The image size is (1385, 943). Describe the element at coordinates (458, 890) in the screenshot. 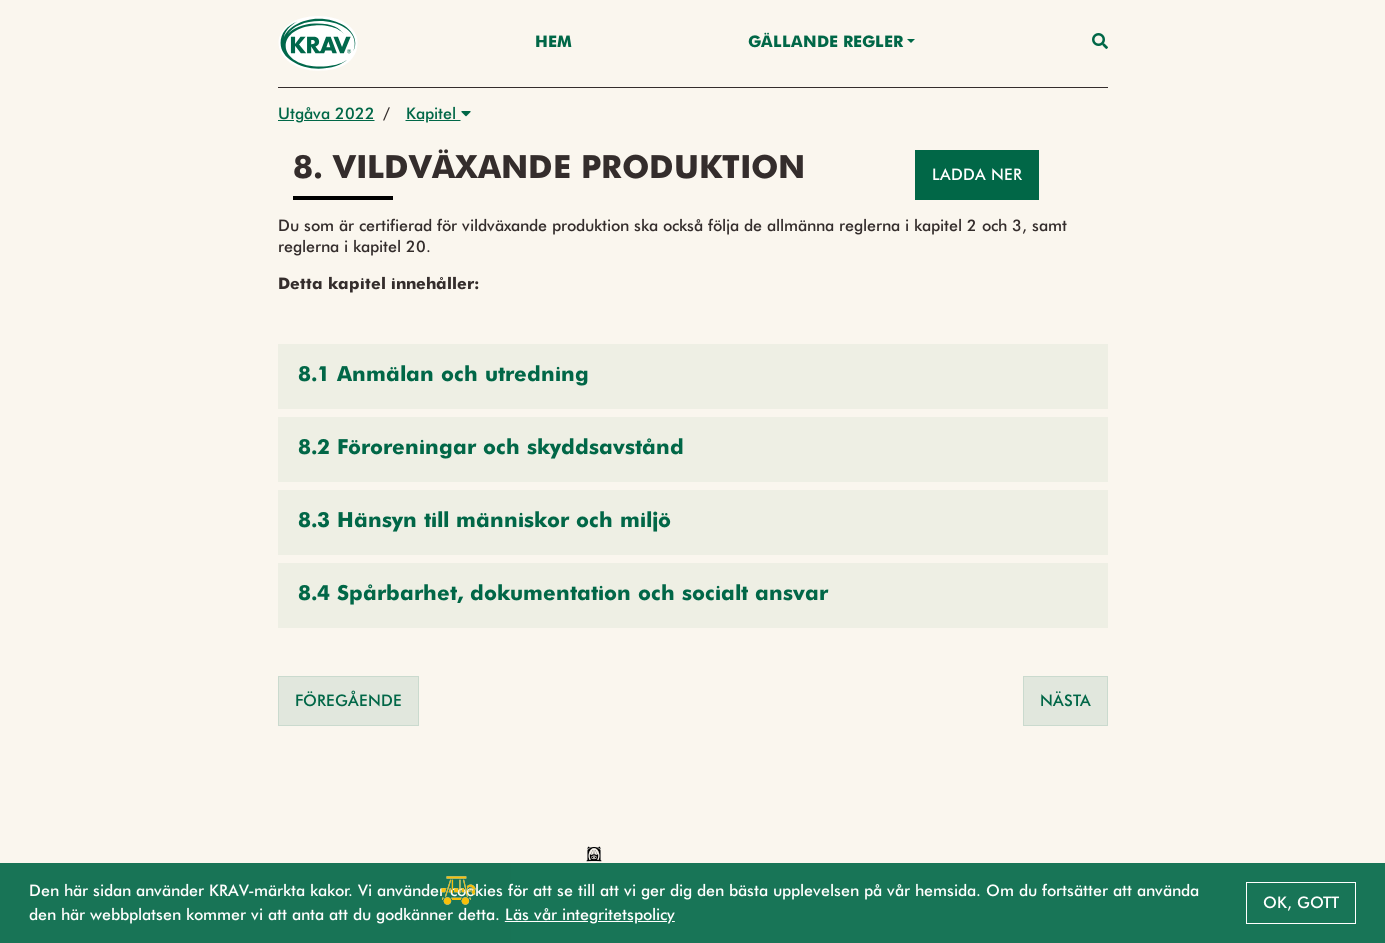

I see `select siege ram unit in strategy game` at that location.